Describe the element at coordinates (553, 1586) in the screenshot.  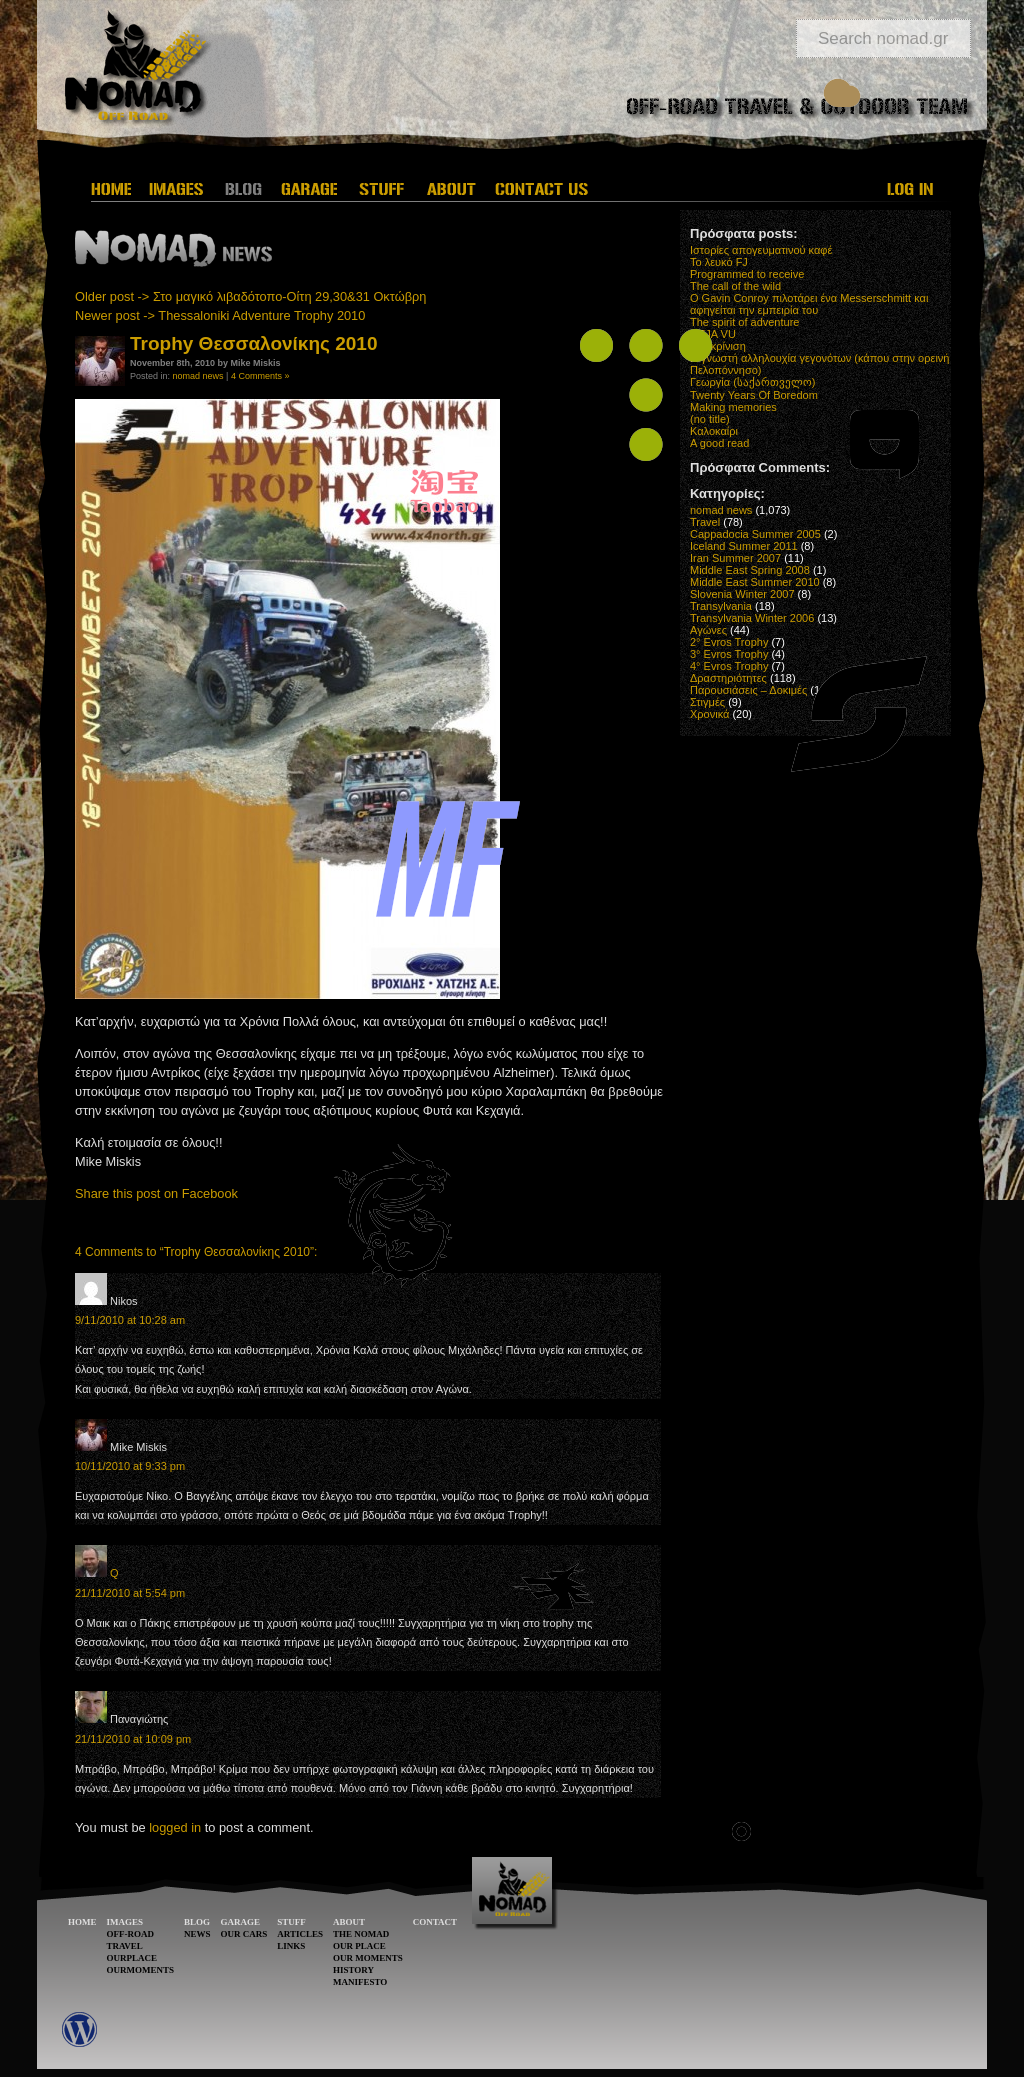
I see `wails framework logo` at that location.